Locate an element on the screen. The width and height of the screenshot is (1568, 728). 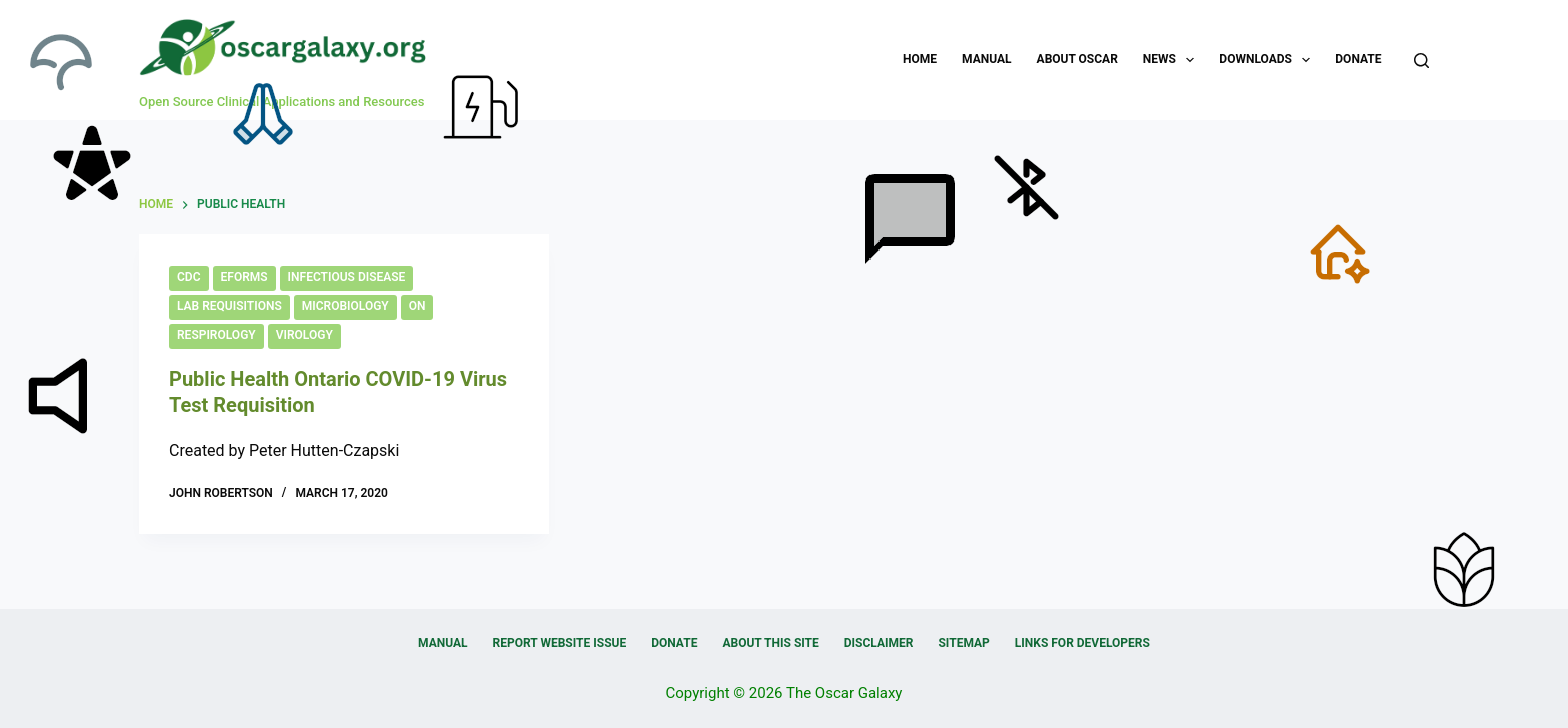
indicates occult or mystical category is located at coordinates (92, 167).